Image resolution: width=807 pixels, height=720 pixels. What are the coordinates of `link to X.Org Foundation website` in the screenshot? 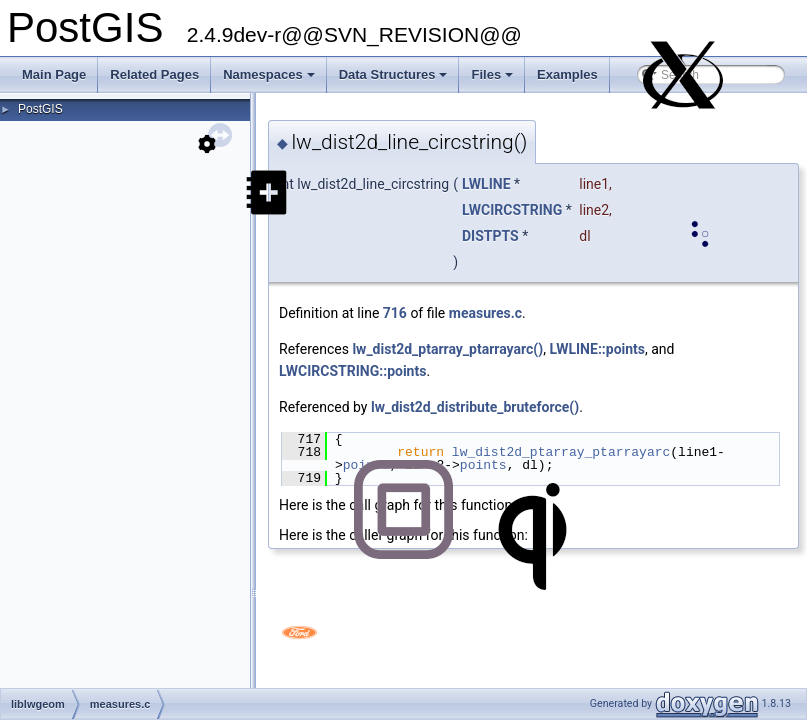 It's located at (683, 75).